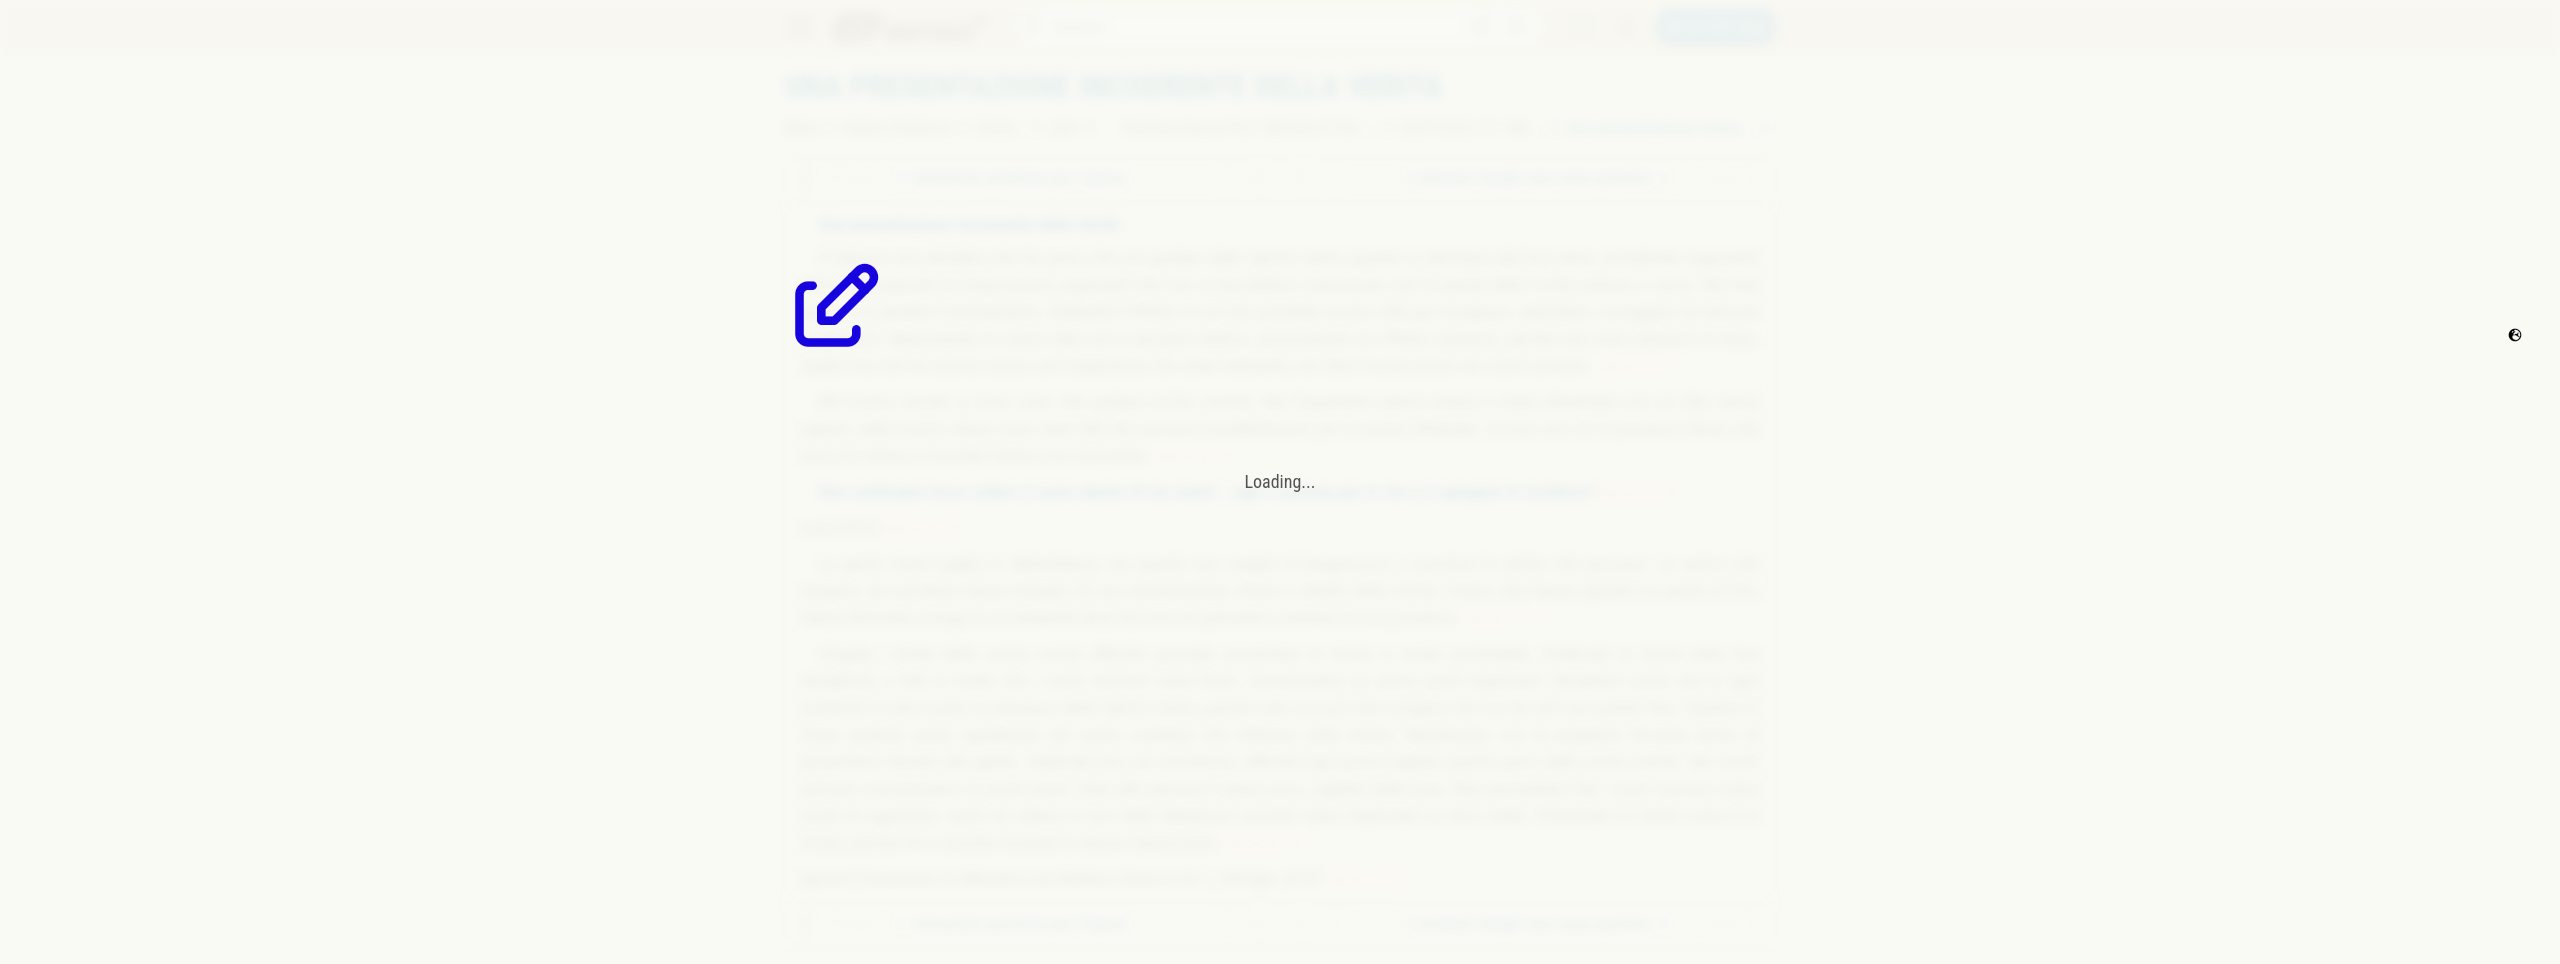  I want to click on switch to international or global settings, so click(2515, 335).